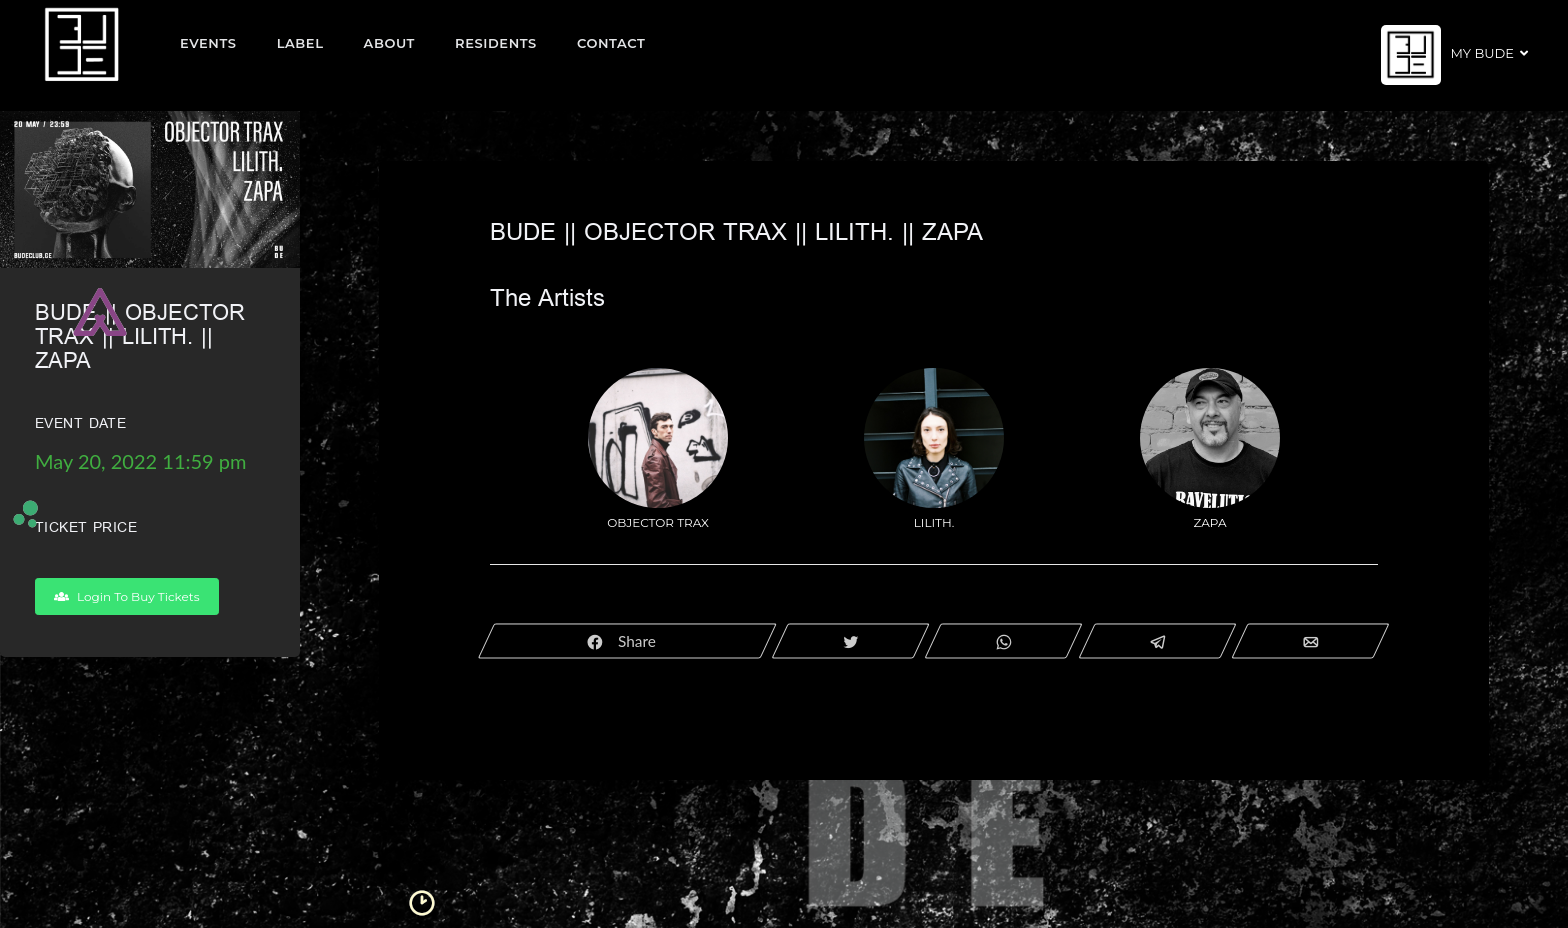  Describe the element at coordinates (100, 312) in the screenshot. I see `view camping or outdoor accommodation options` at that location.